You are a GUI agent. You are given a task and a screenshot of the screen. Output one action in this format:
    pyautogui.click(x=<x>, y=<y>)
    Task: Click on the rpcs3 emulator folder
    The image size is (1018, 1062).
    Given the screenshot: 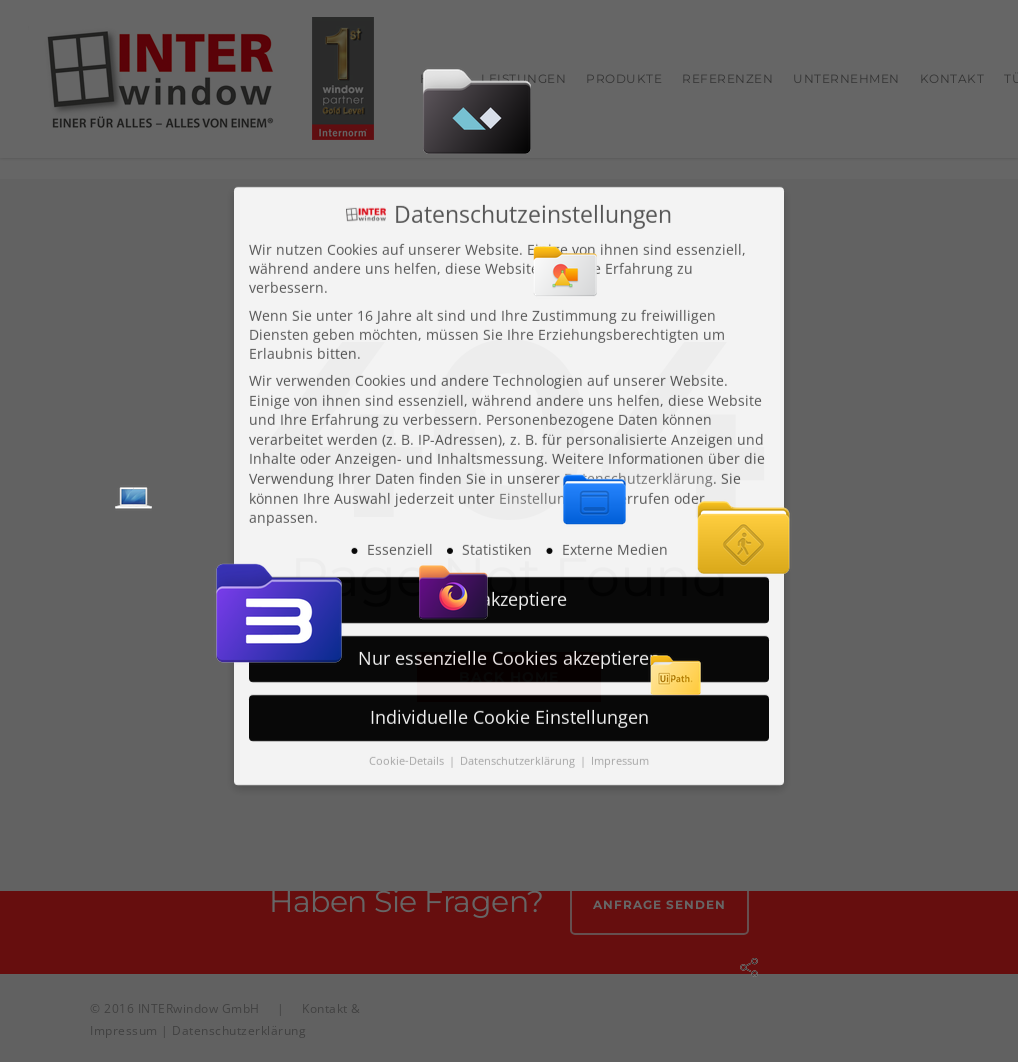 What is the action you would take?
    pyautogui.click(x=278, y=616)
    